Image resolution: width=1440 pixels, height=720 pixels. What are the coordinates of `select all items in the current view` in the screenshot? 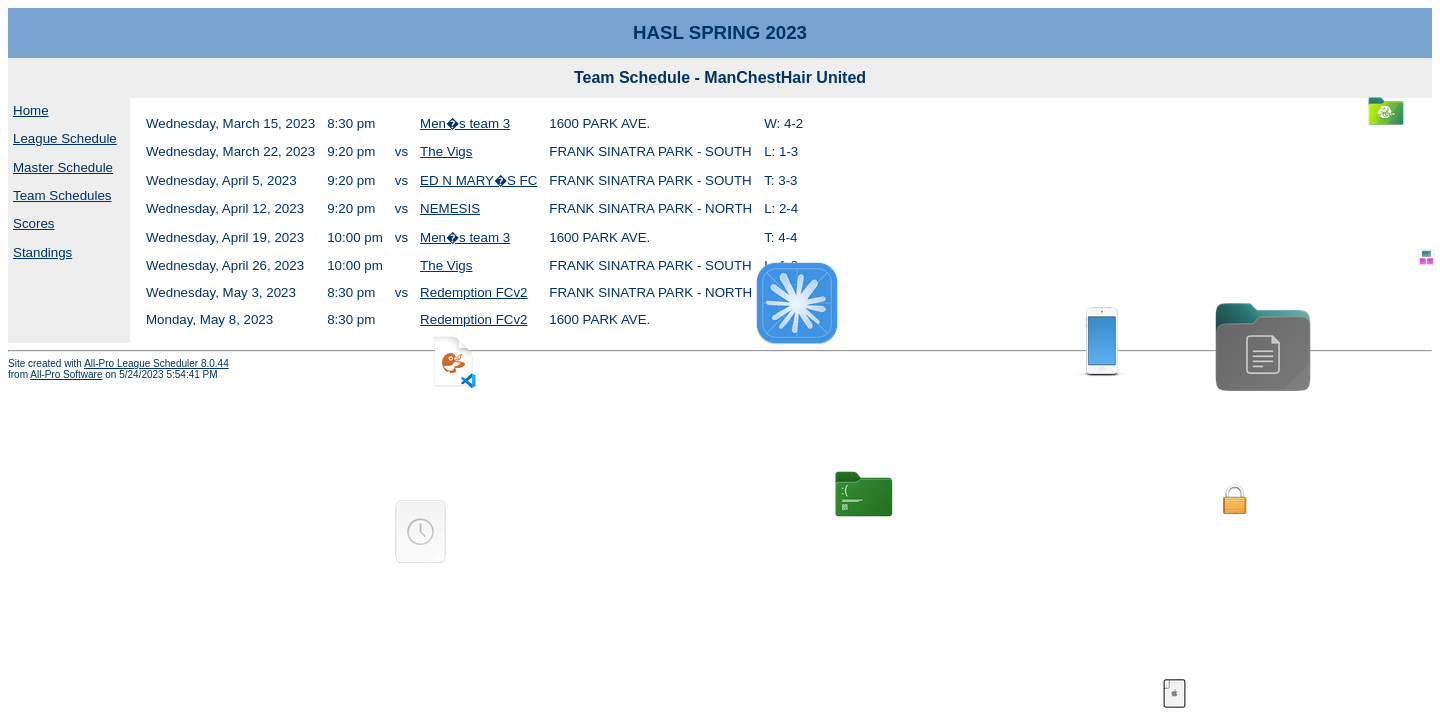 It's located at (1426, 257).